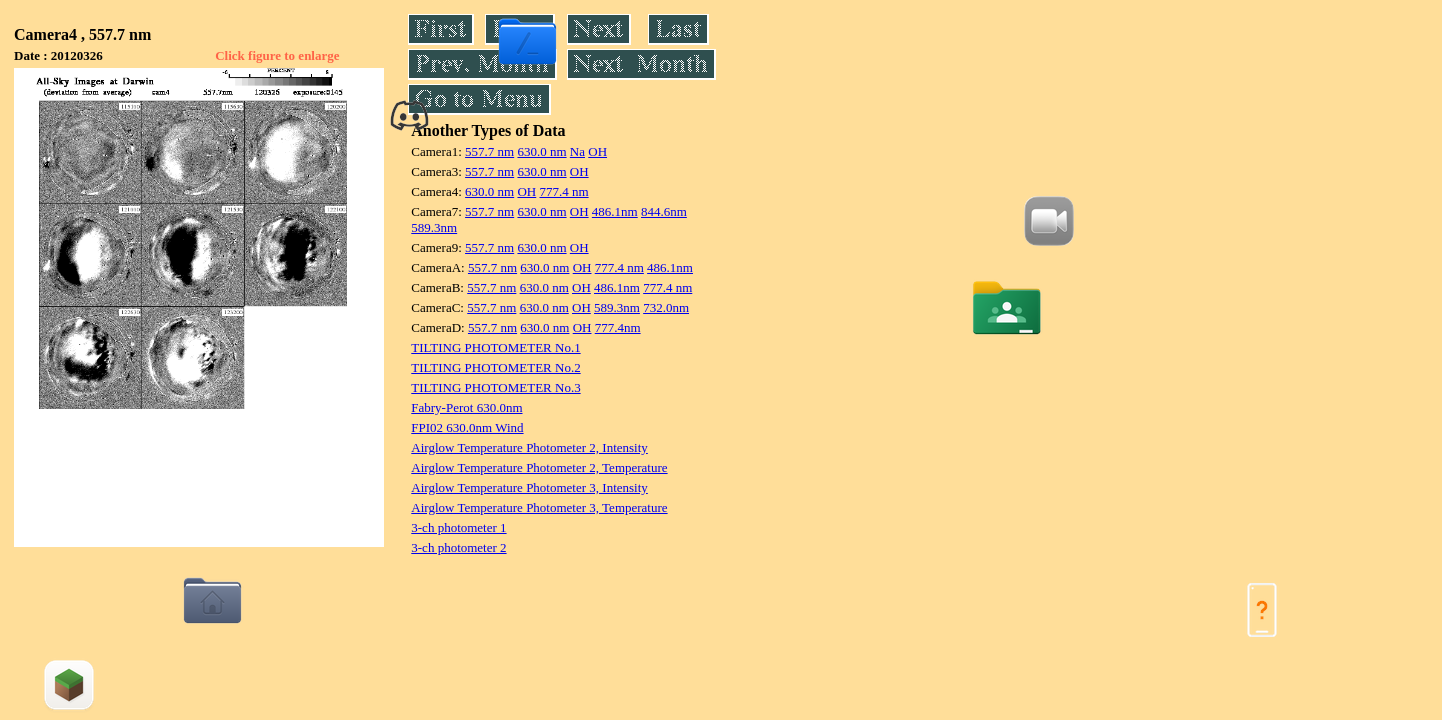 Image resolution: width=1442 pixels, height=720 pixels. I want to click on open Discord app, so click(409, 115).